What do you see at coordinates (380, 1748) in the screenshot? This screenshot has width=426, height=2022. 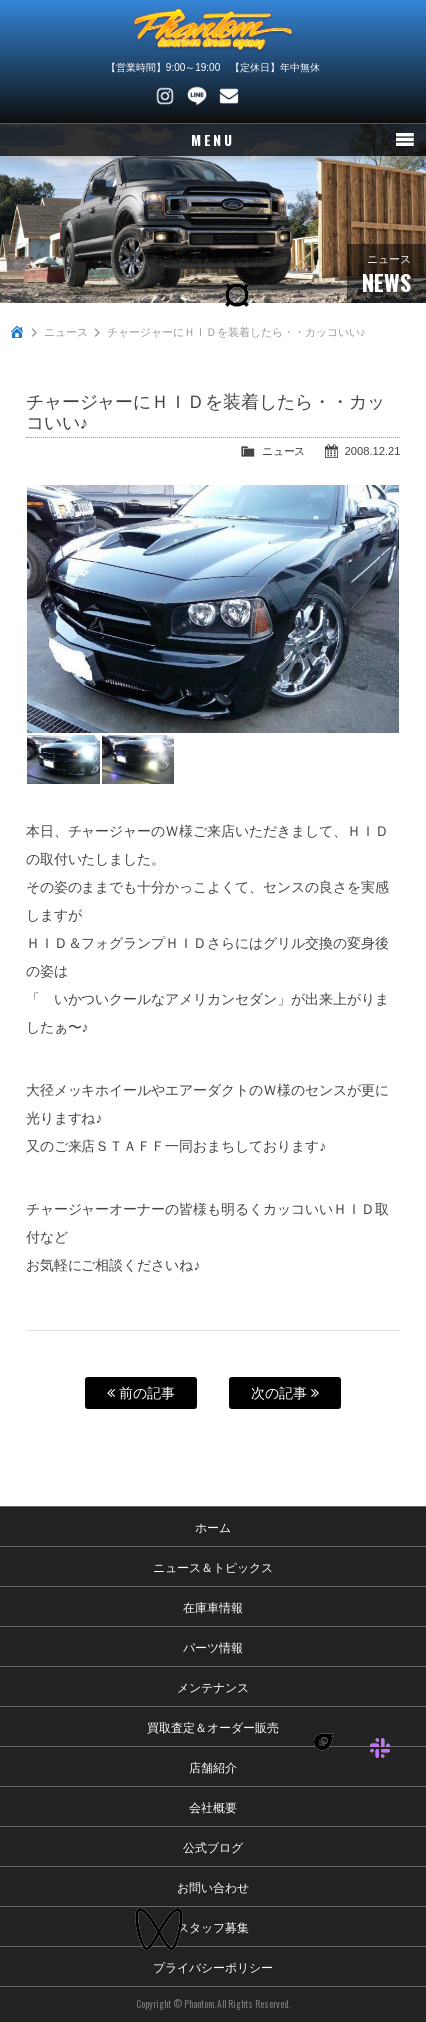 I see `open Slack messaging app` at bounding box center [380, 1748].